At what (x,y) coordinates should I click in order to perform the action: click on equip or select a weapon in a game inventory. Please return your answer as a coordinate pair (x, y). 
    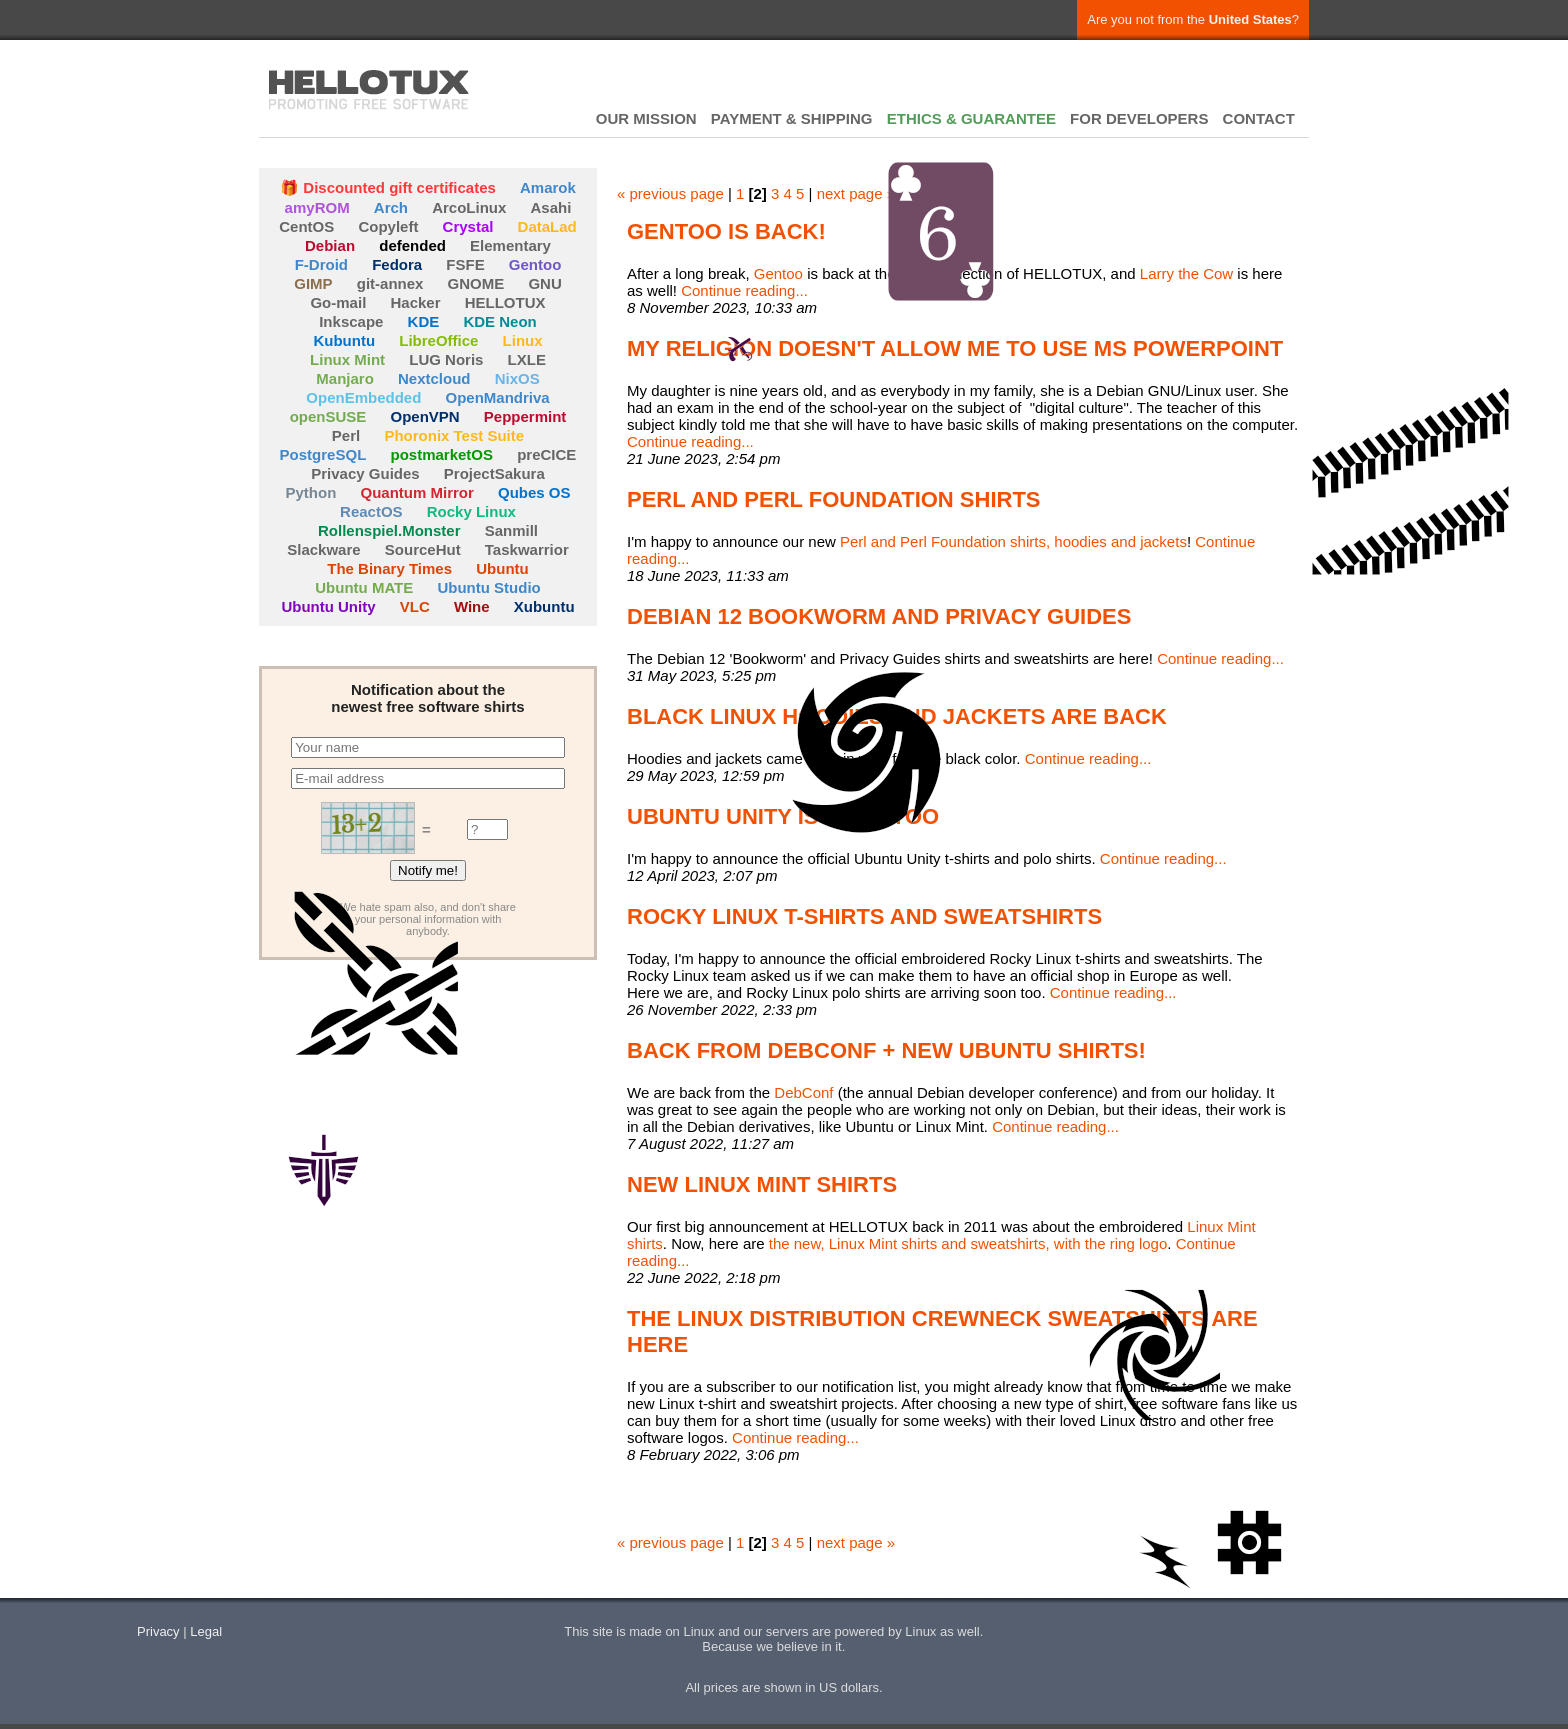
    Looking at the image, I should click on (323, 1170).